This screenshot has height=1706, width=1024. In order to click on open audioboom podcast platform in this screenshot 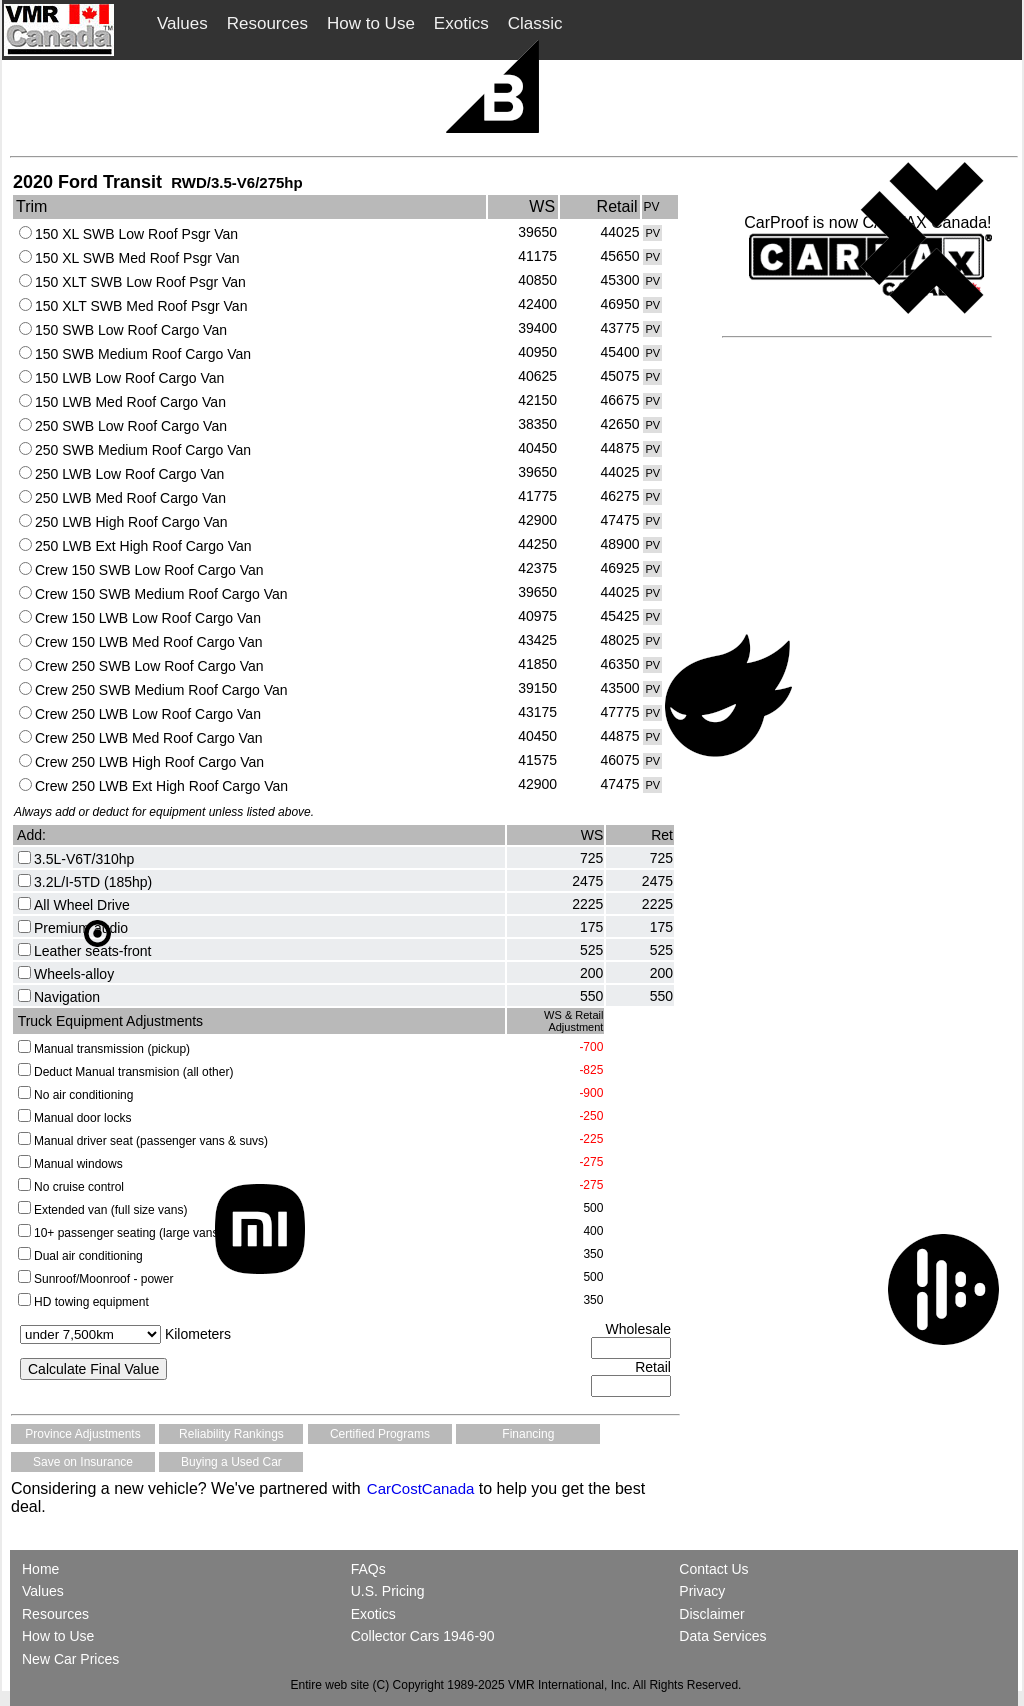, I will do `click(943, 1289)`.